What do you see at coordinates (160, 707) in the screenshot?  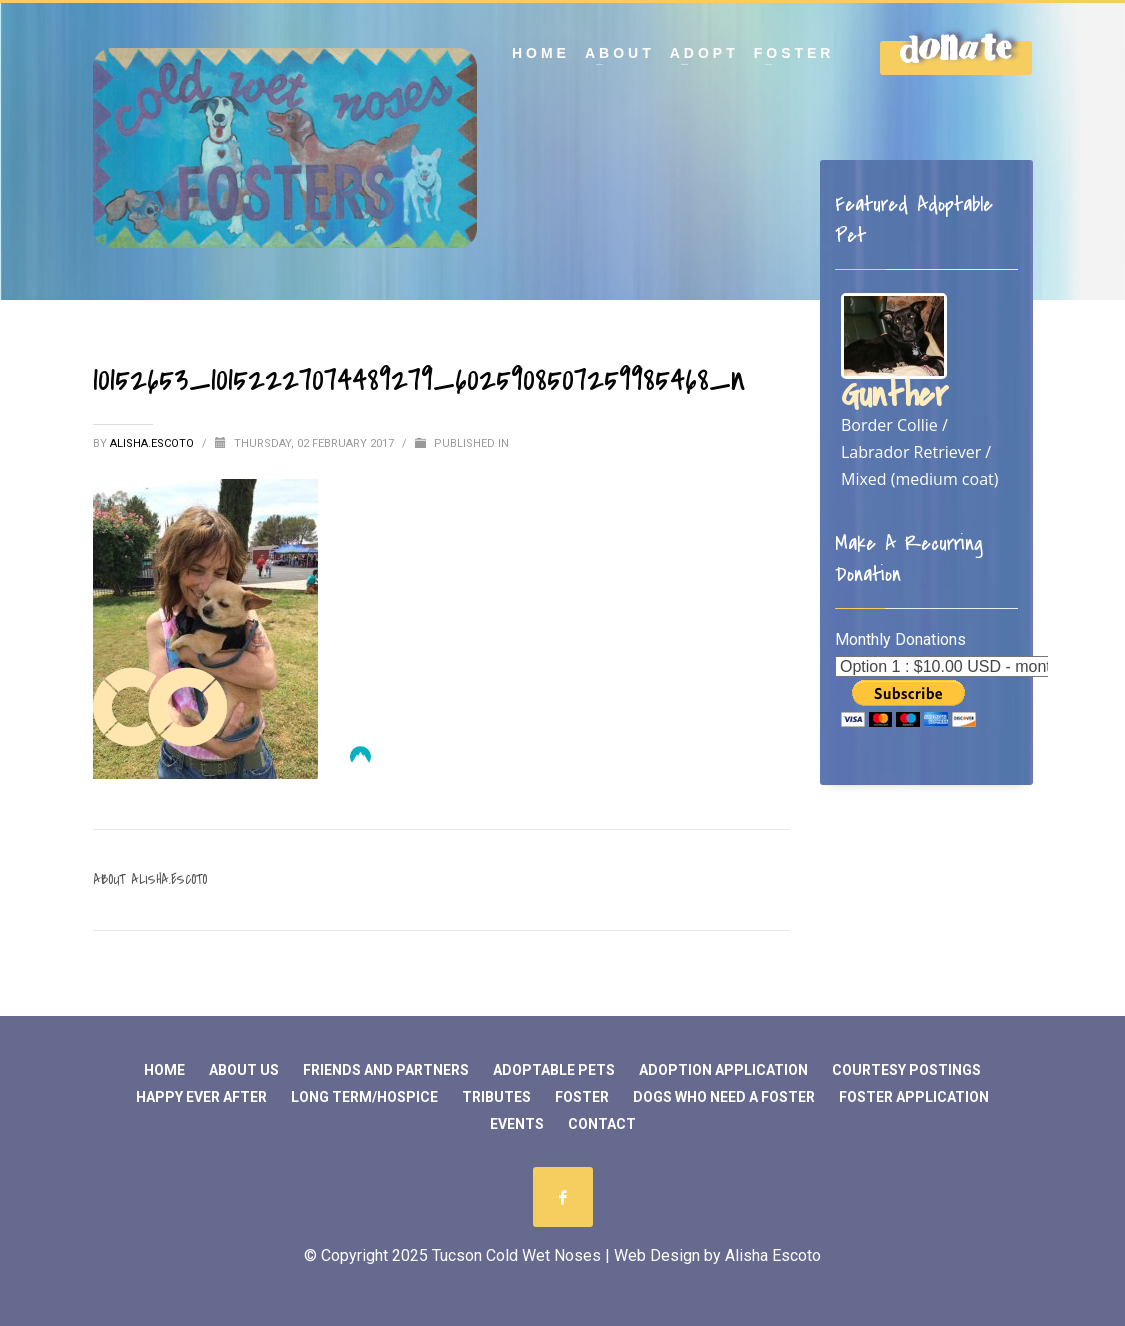 I see `open google colab` at bounding box center [160, 707].